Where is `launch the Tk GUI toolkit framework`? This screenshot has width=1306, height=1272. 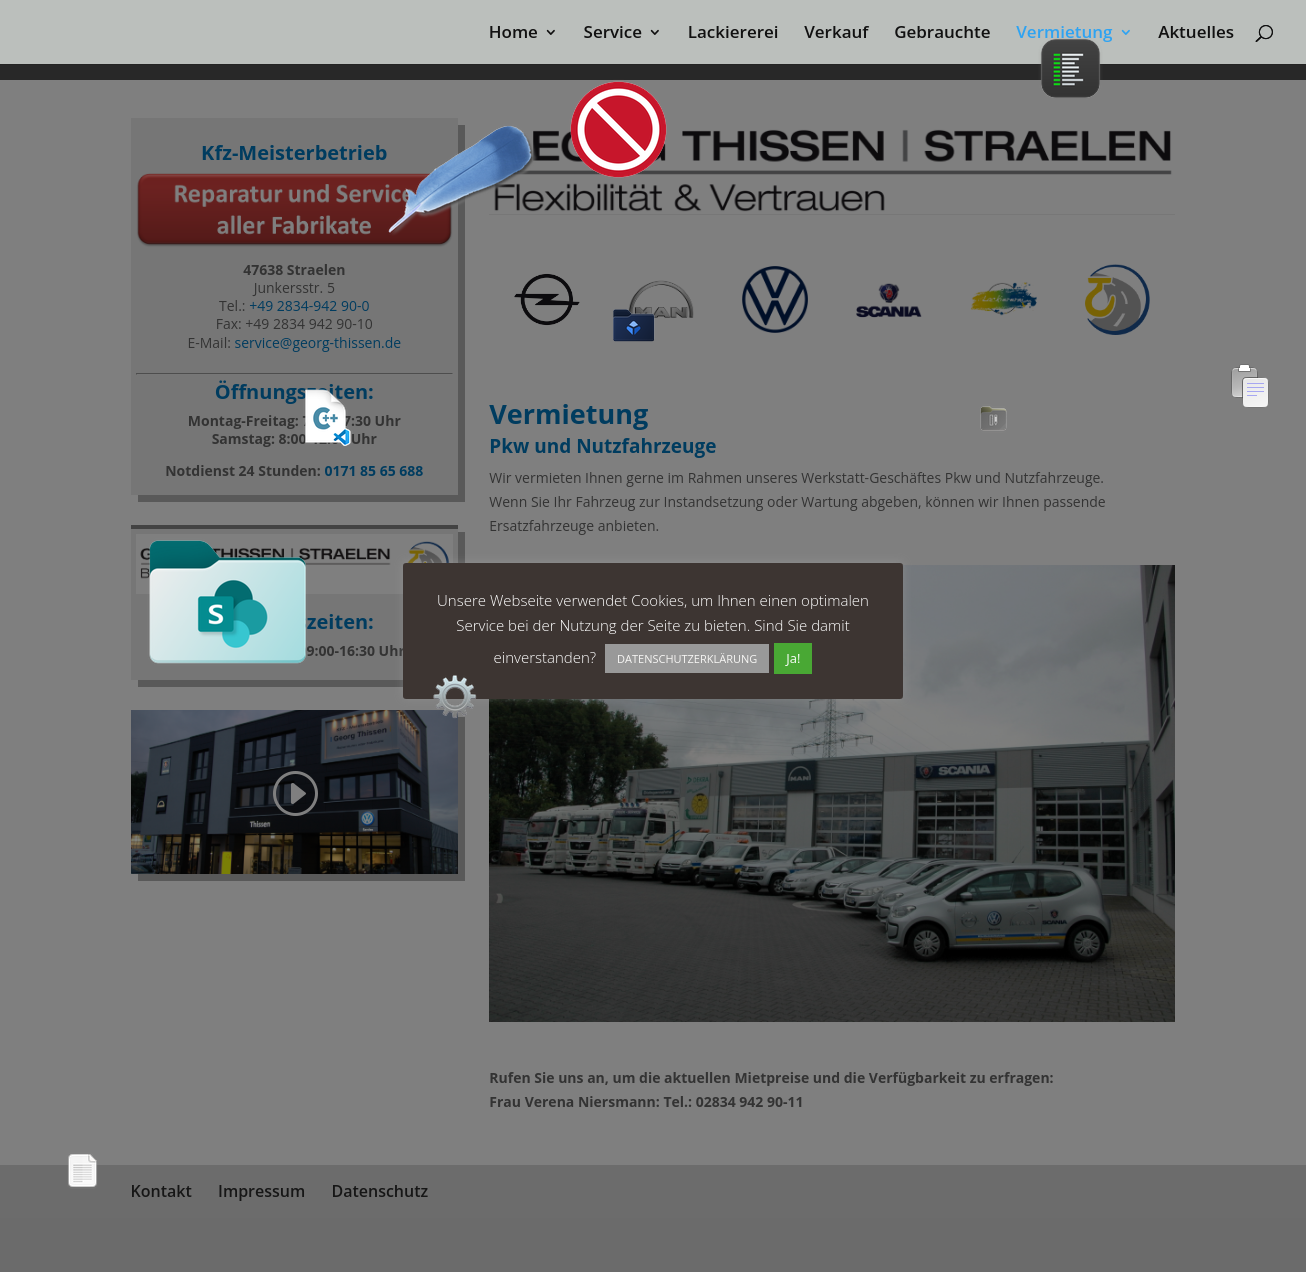 launch the Tk GUI toolkit framework is located at coordinates (463, 178).